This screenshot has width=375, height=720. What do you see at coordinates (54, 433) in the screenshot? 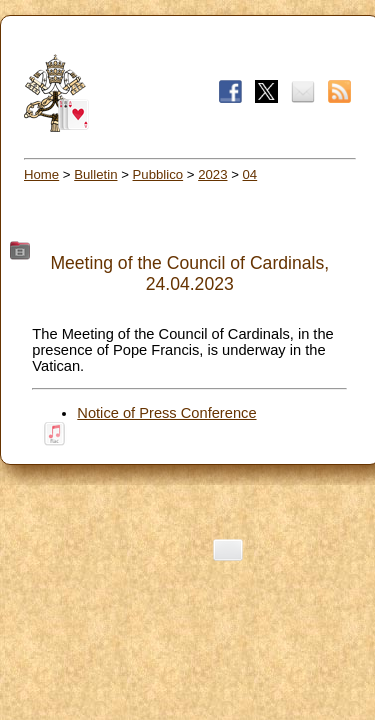
I see `a flac audio file` at bounding box center [54, 433].